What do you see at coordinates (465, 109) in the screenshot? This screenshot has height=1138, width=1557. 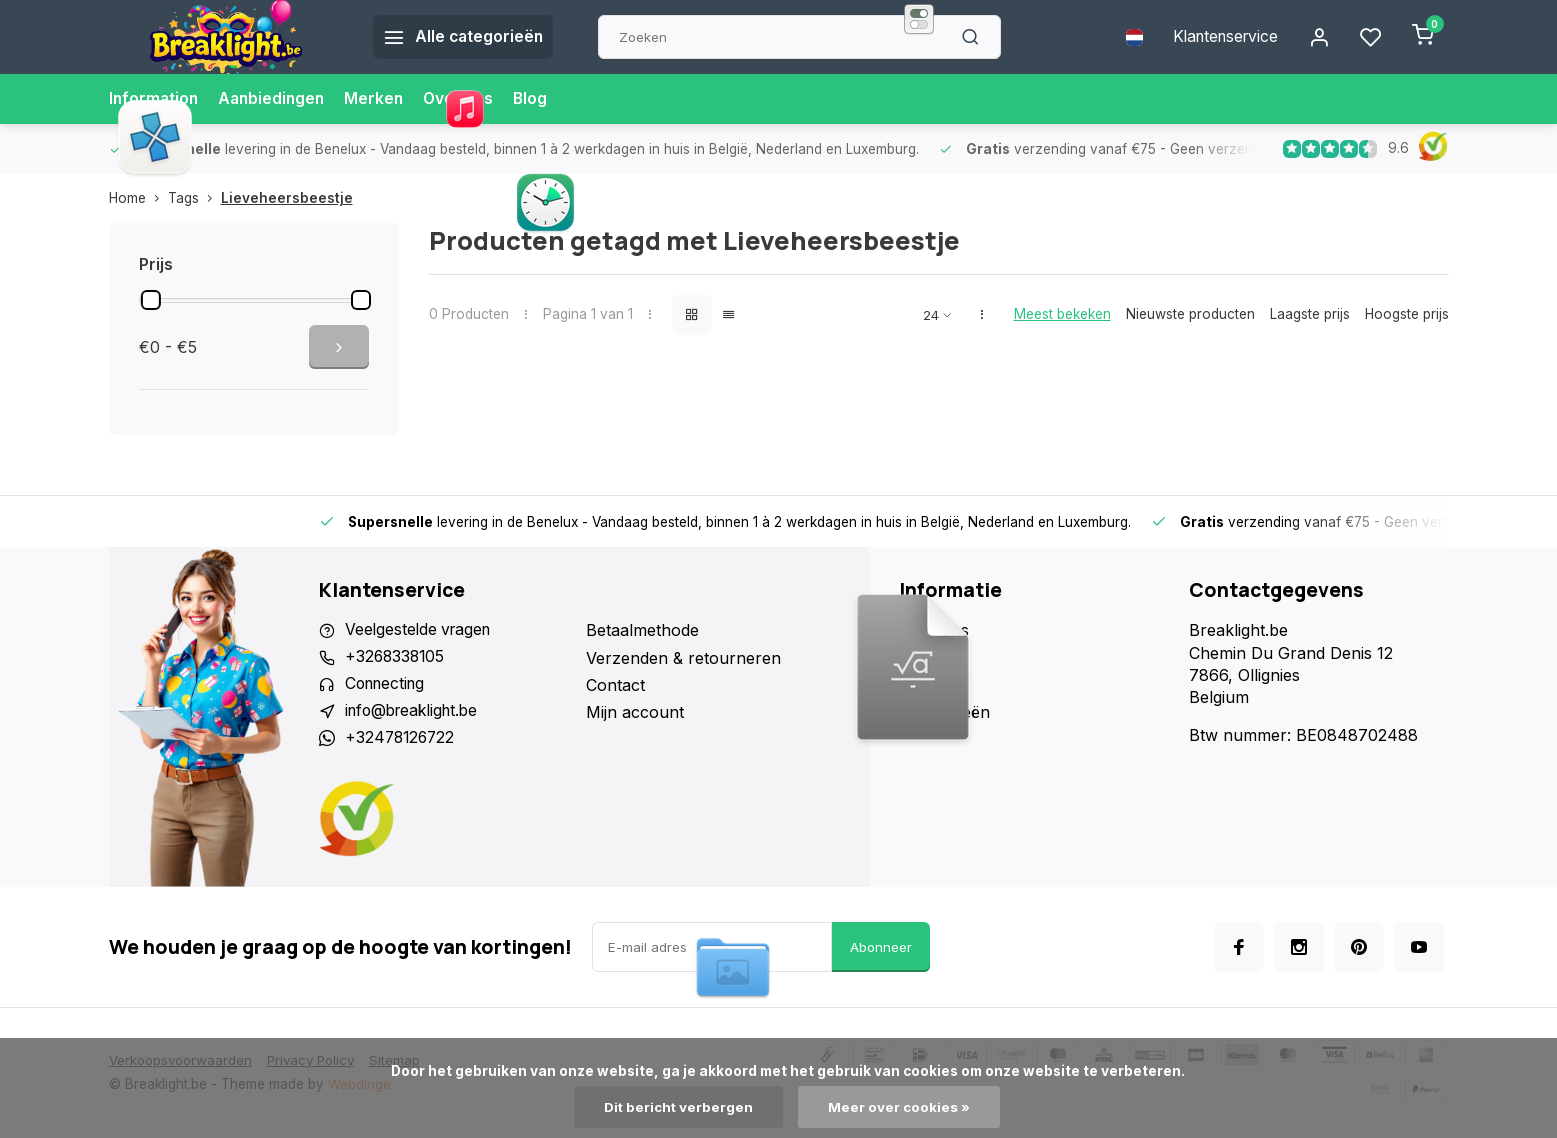 I see `open Apple Music app` at bounding box center [465, 109].